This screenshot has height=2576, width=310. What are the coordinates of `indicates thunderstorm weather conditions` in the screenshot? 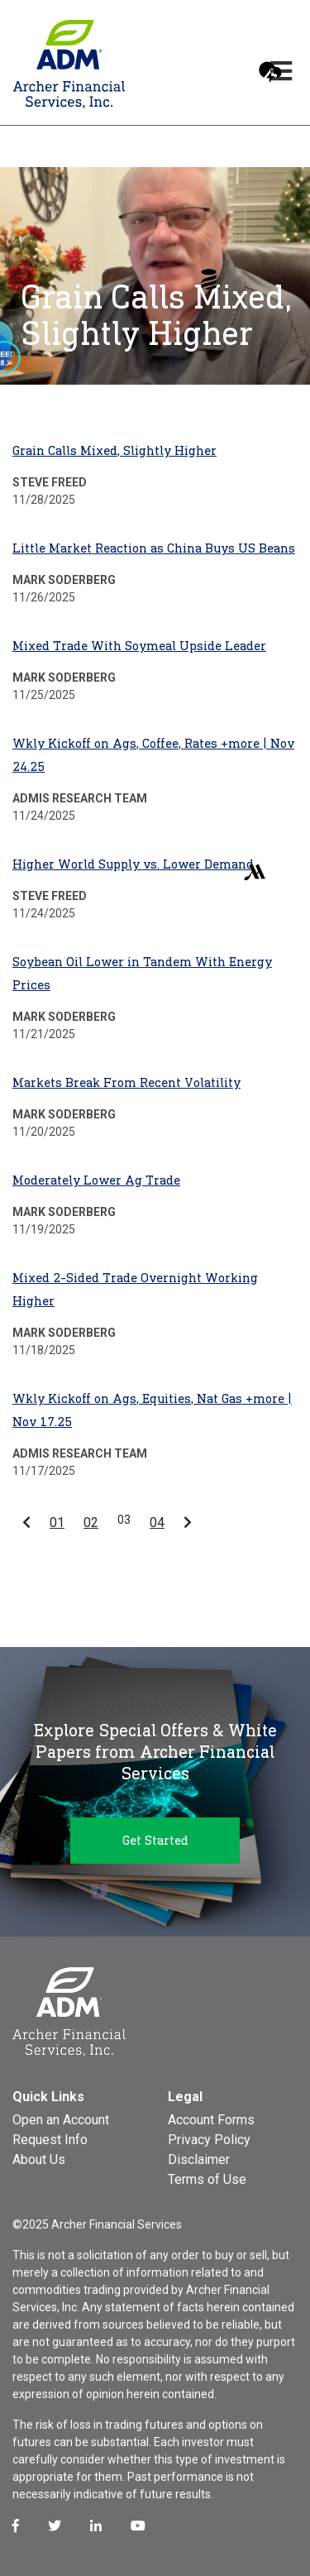 It's located at (270, 72).